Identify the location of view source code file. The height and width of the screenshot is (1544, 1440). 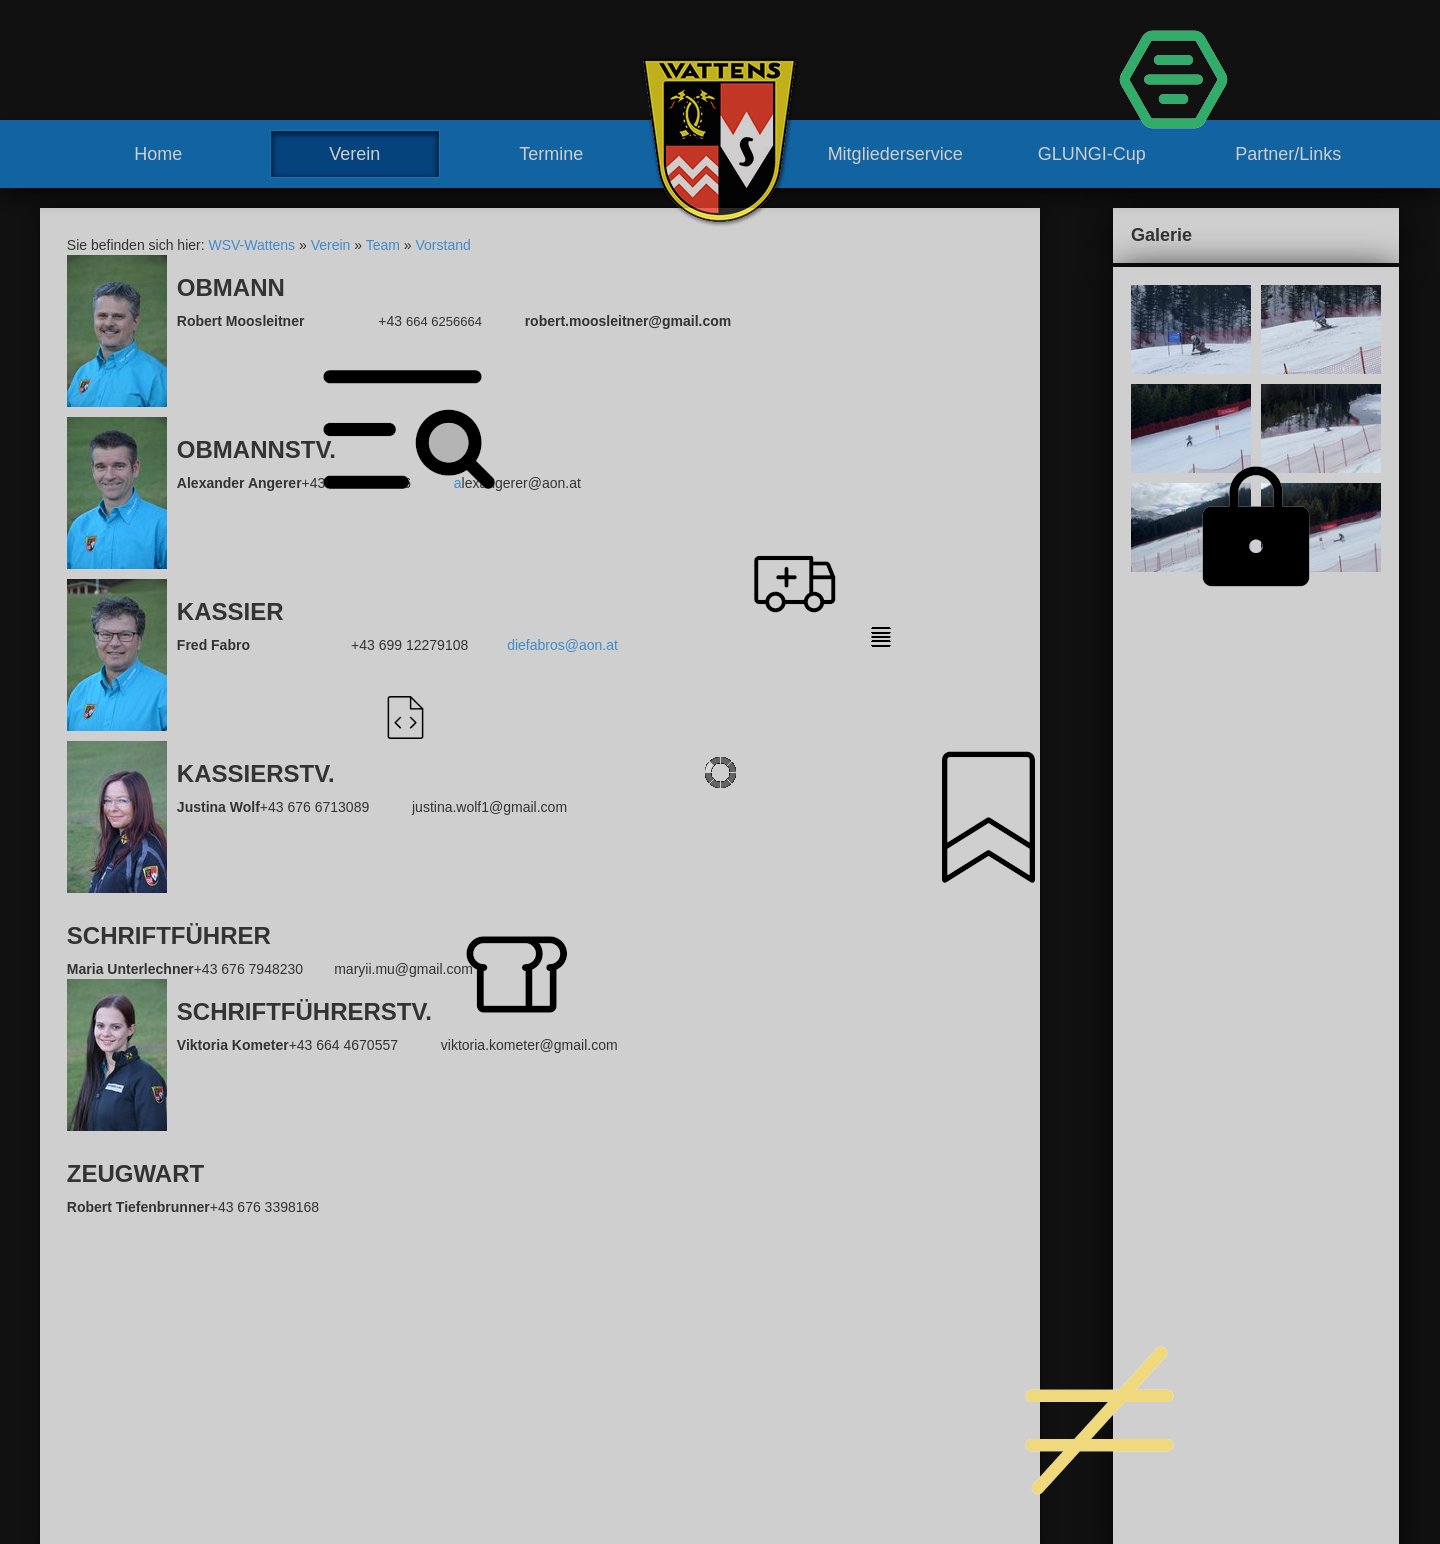
(405, 717).